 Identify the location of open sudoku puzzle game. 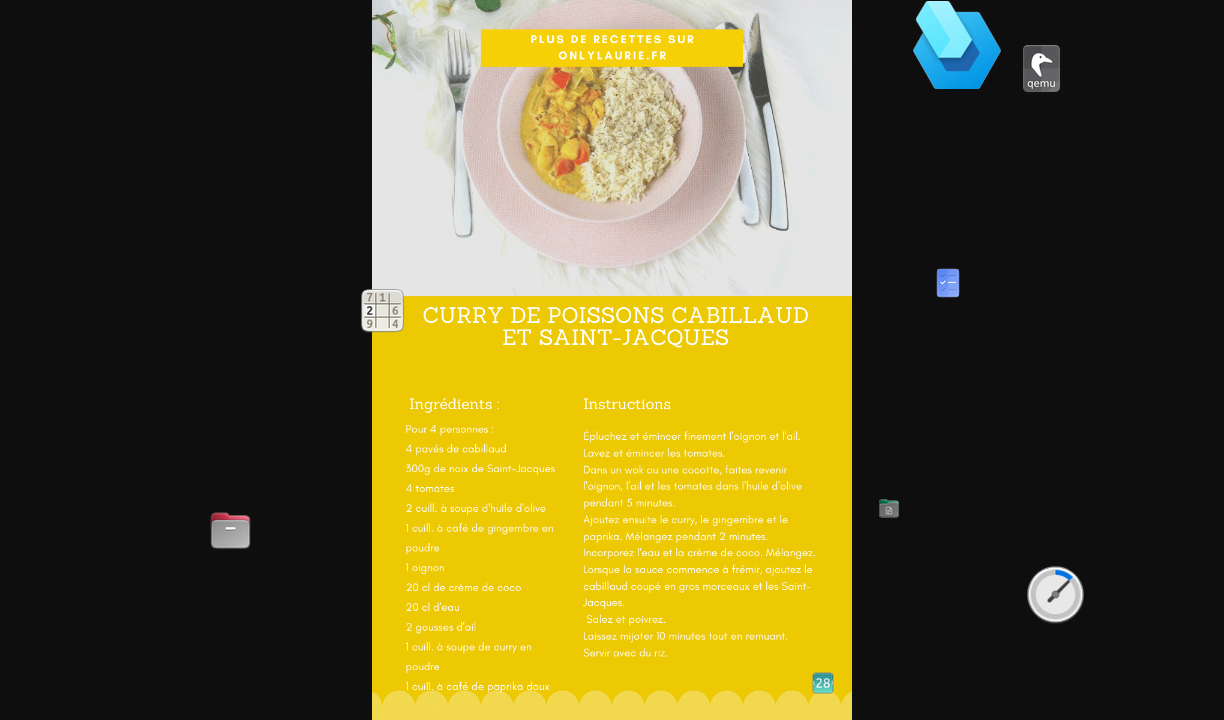
(382, 310).